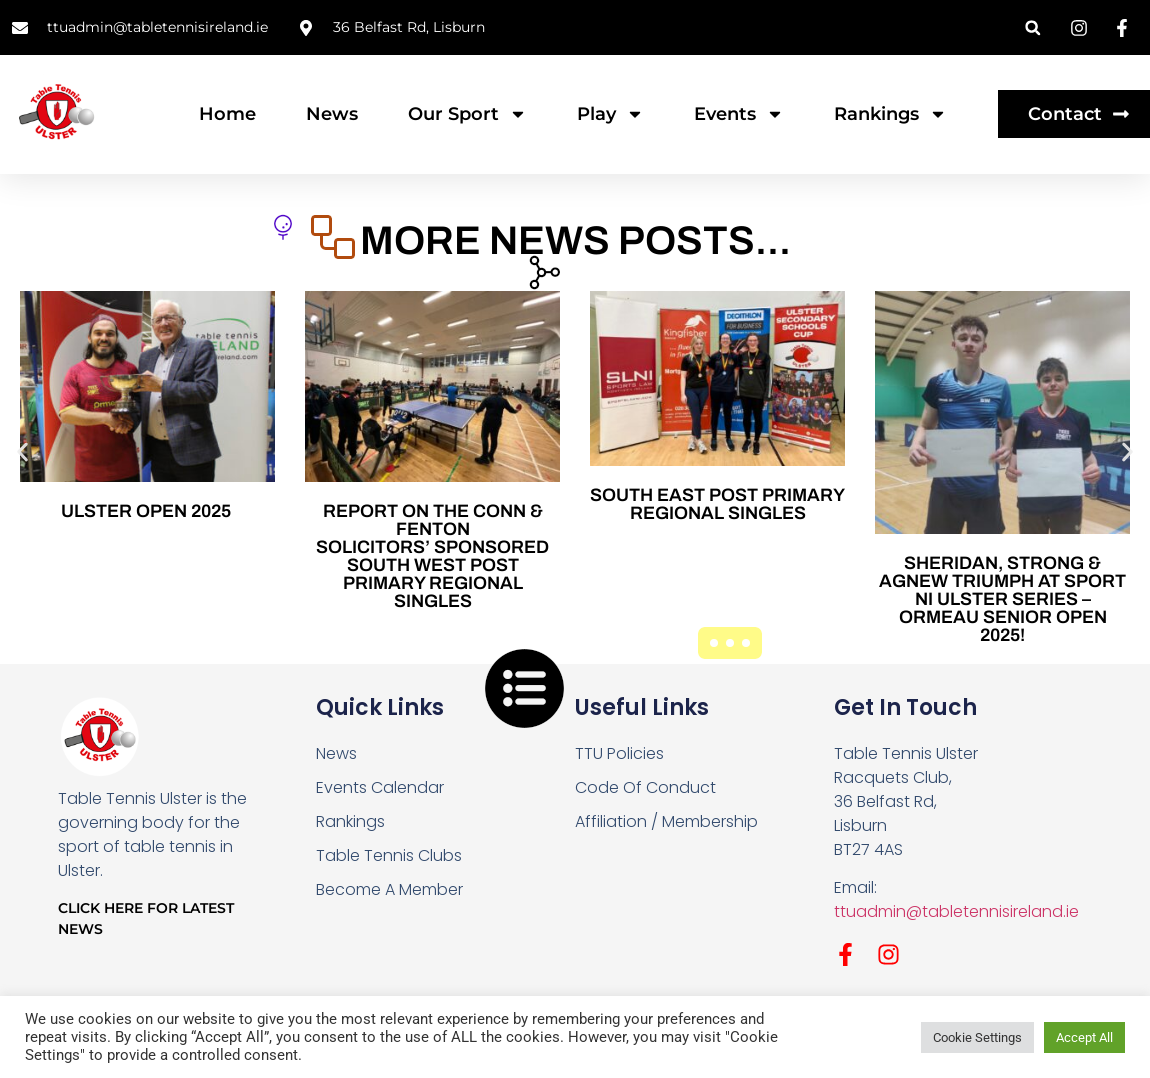  I want to click on access AI model settings, so click(544, 272).